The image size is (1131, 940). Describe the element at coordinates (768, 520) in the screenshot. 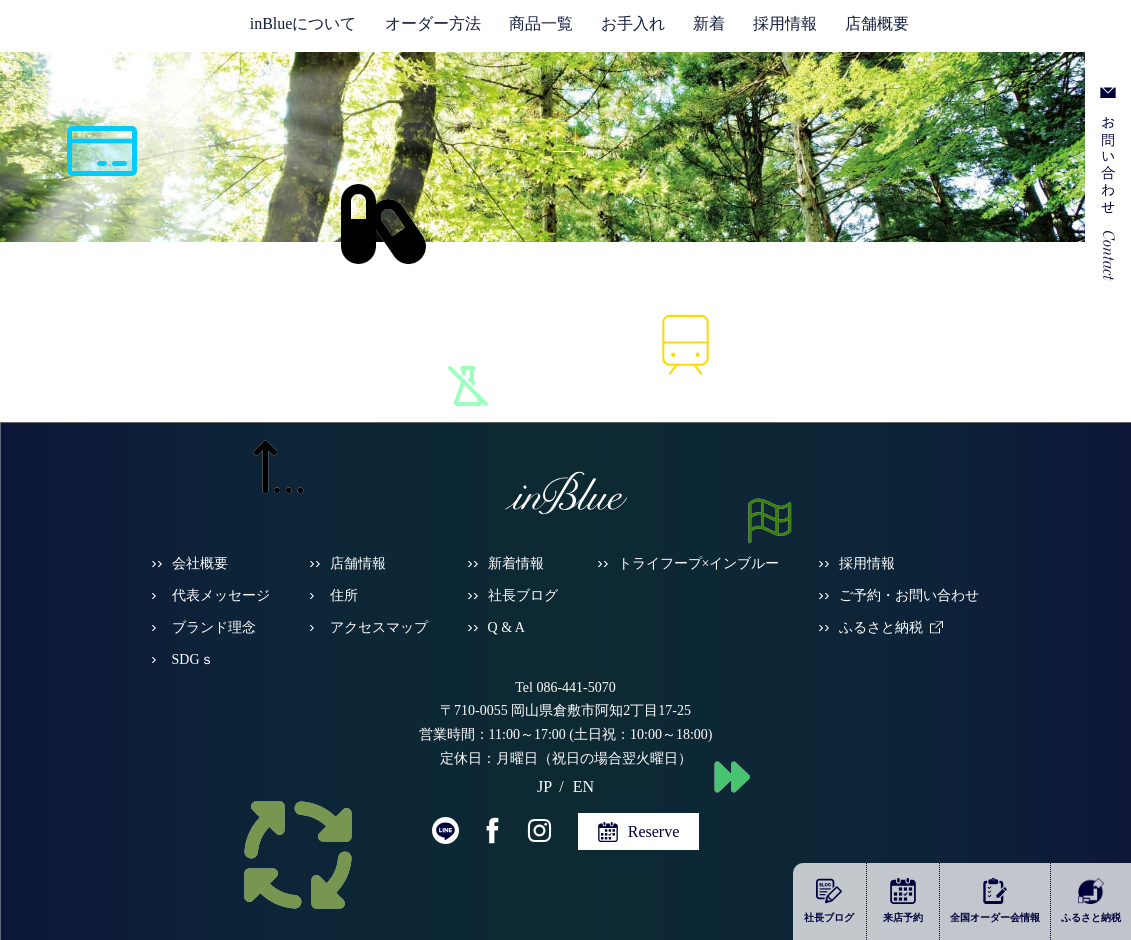

I see `indicates a finish line or completion point` at that location.